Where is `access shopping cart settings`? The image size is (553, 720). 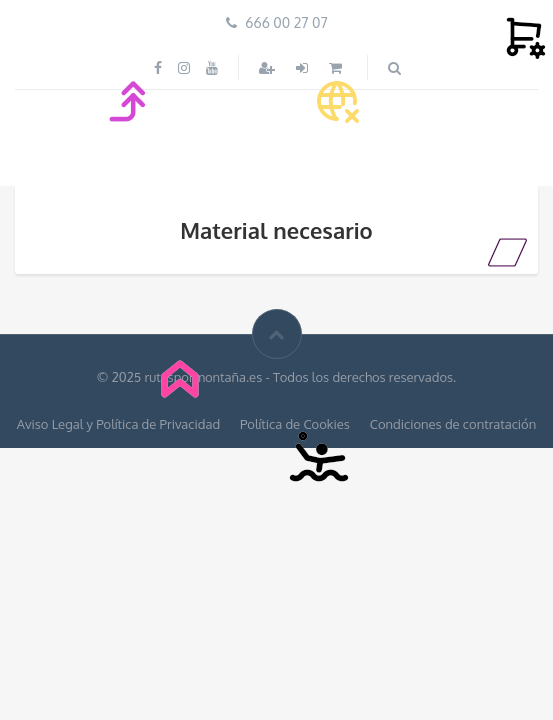
access shopping cart settings is located at coordinates (524, 37).